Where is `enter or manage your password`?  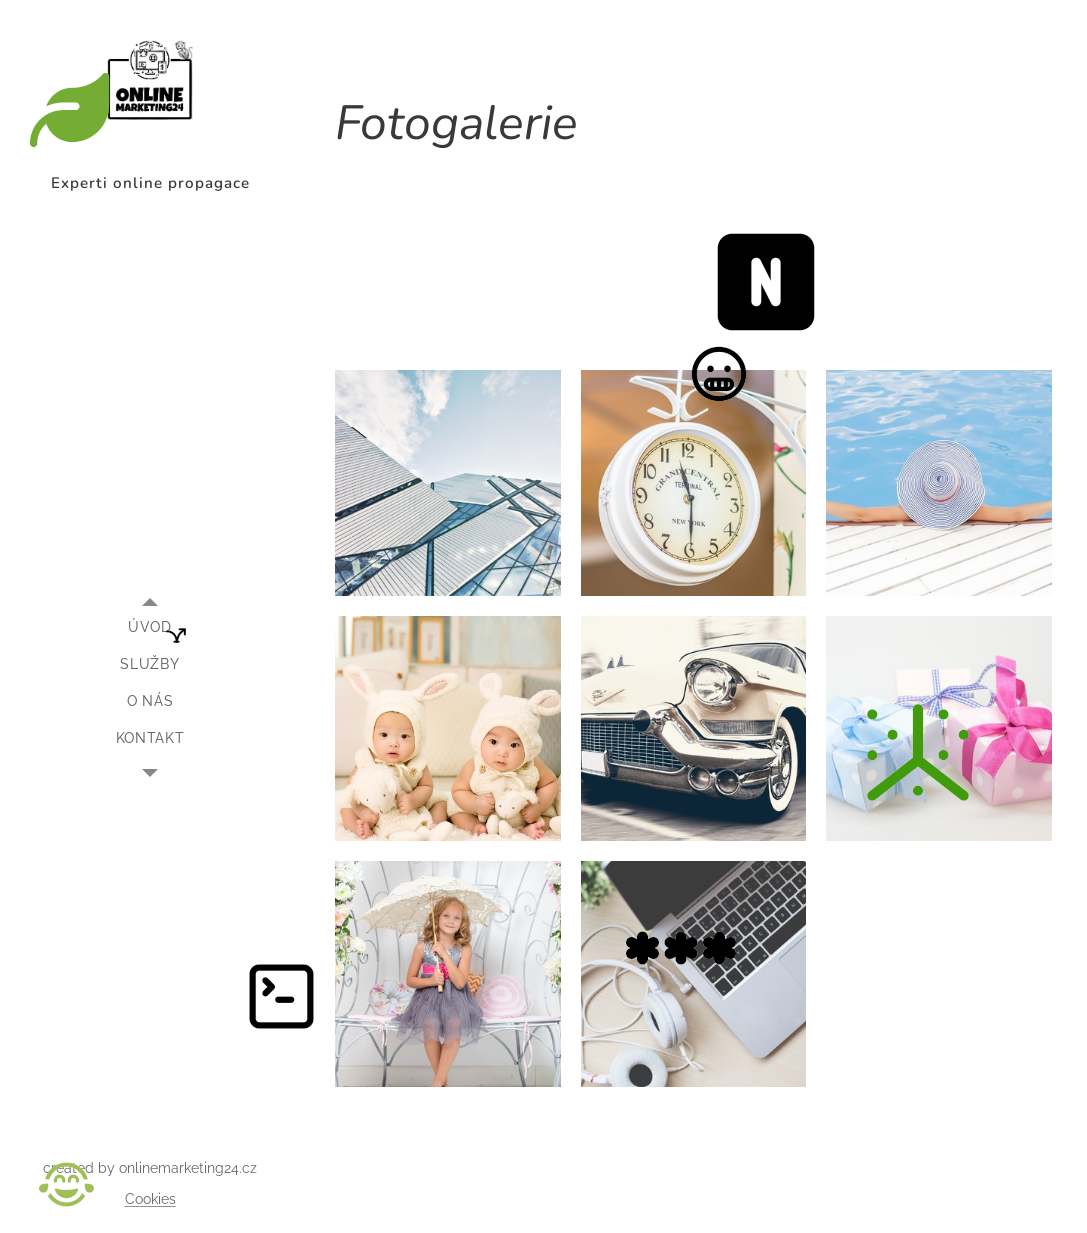
enter or manage your password is located at coordinates (681, 948).